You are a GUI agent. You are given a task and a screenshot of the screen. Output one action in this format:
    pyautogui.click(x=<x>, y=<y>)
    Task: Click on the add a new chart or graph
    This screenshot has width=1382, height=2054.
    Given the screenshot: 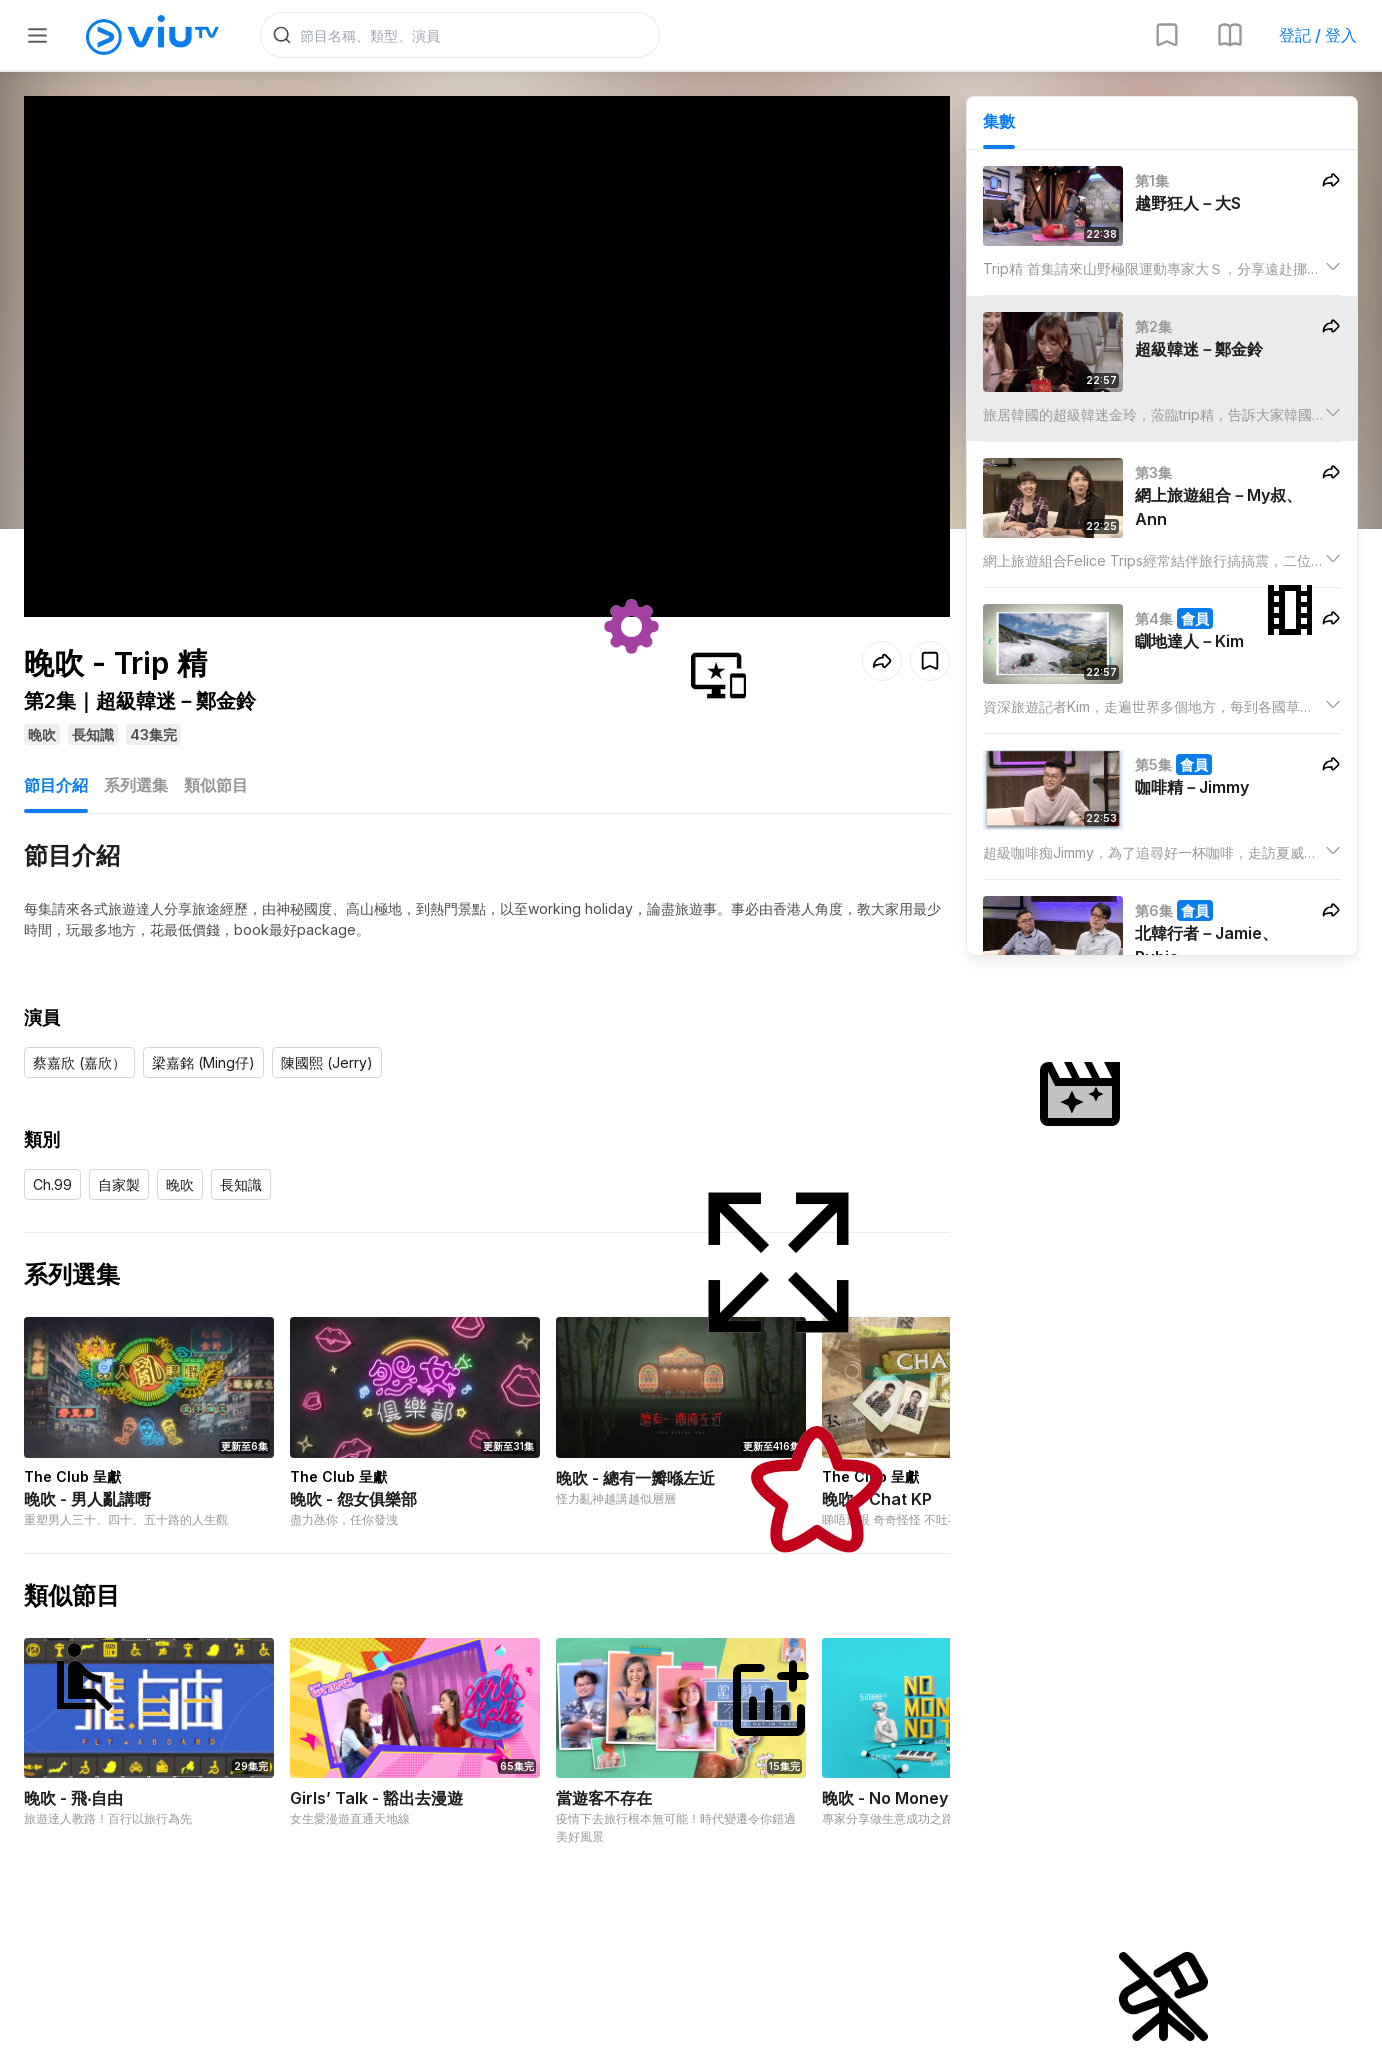 What is the action you would take?
    pyautogui.click(x=769, y=1700)
    